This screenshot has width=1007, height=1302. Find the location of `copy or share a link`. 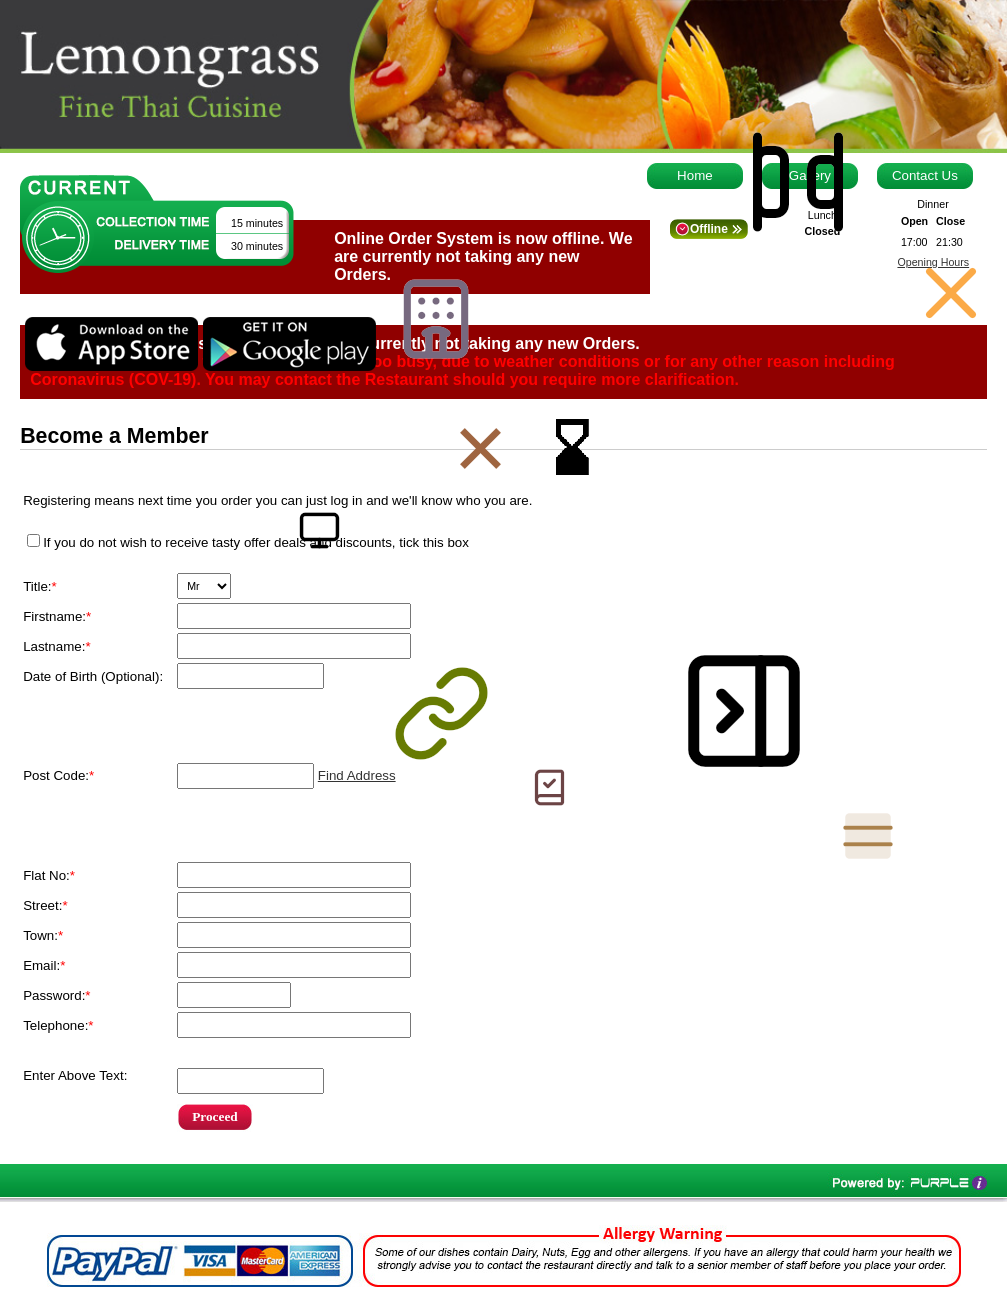

copy or share a link is located at coordinates (441, 713).